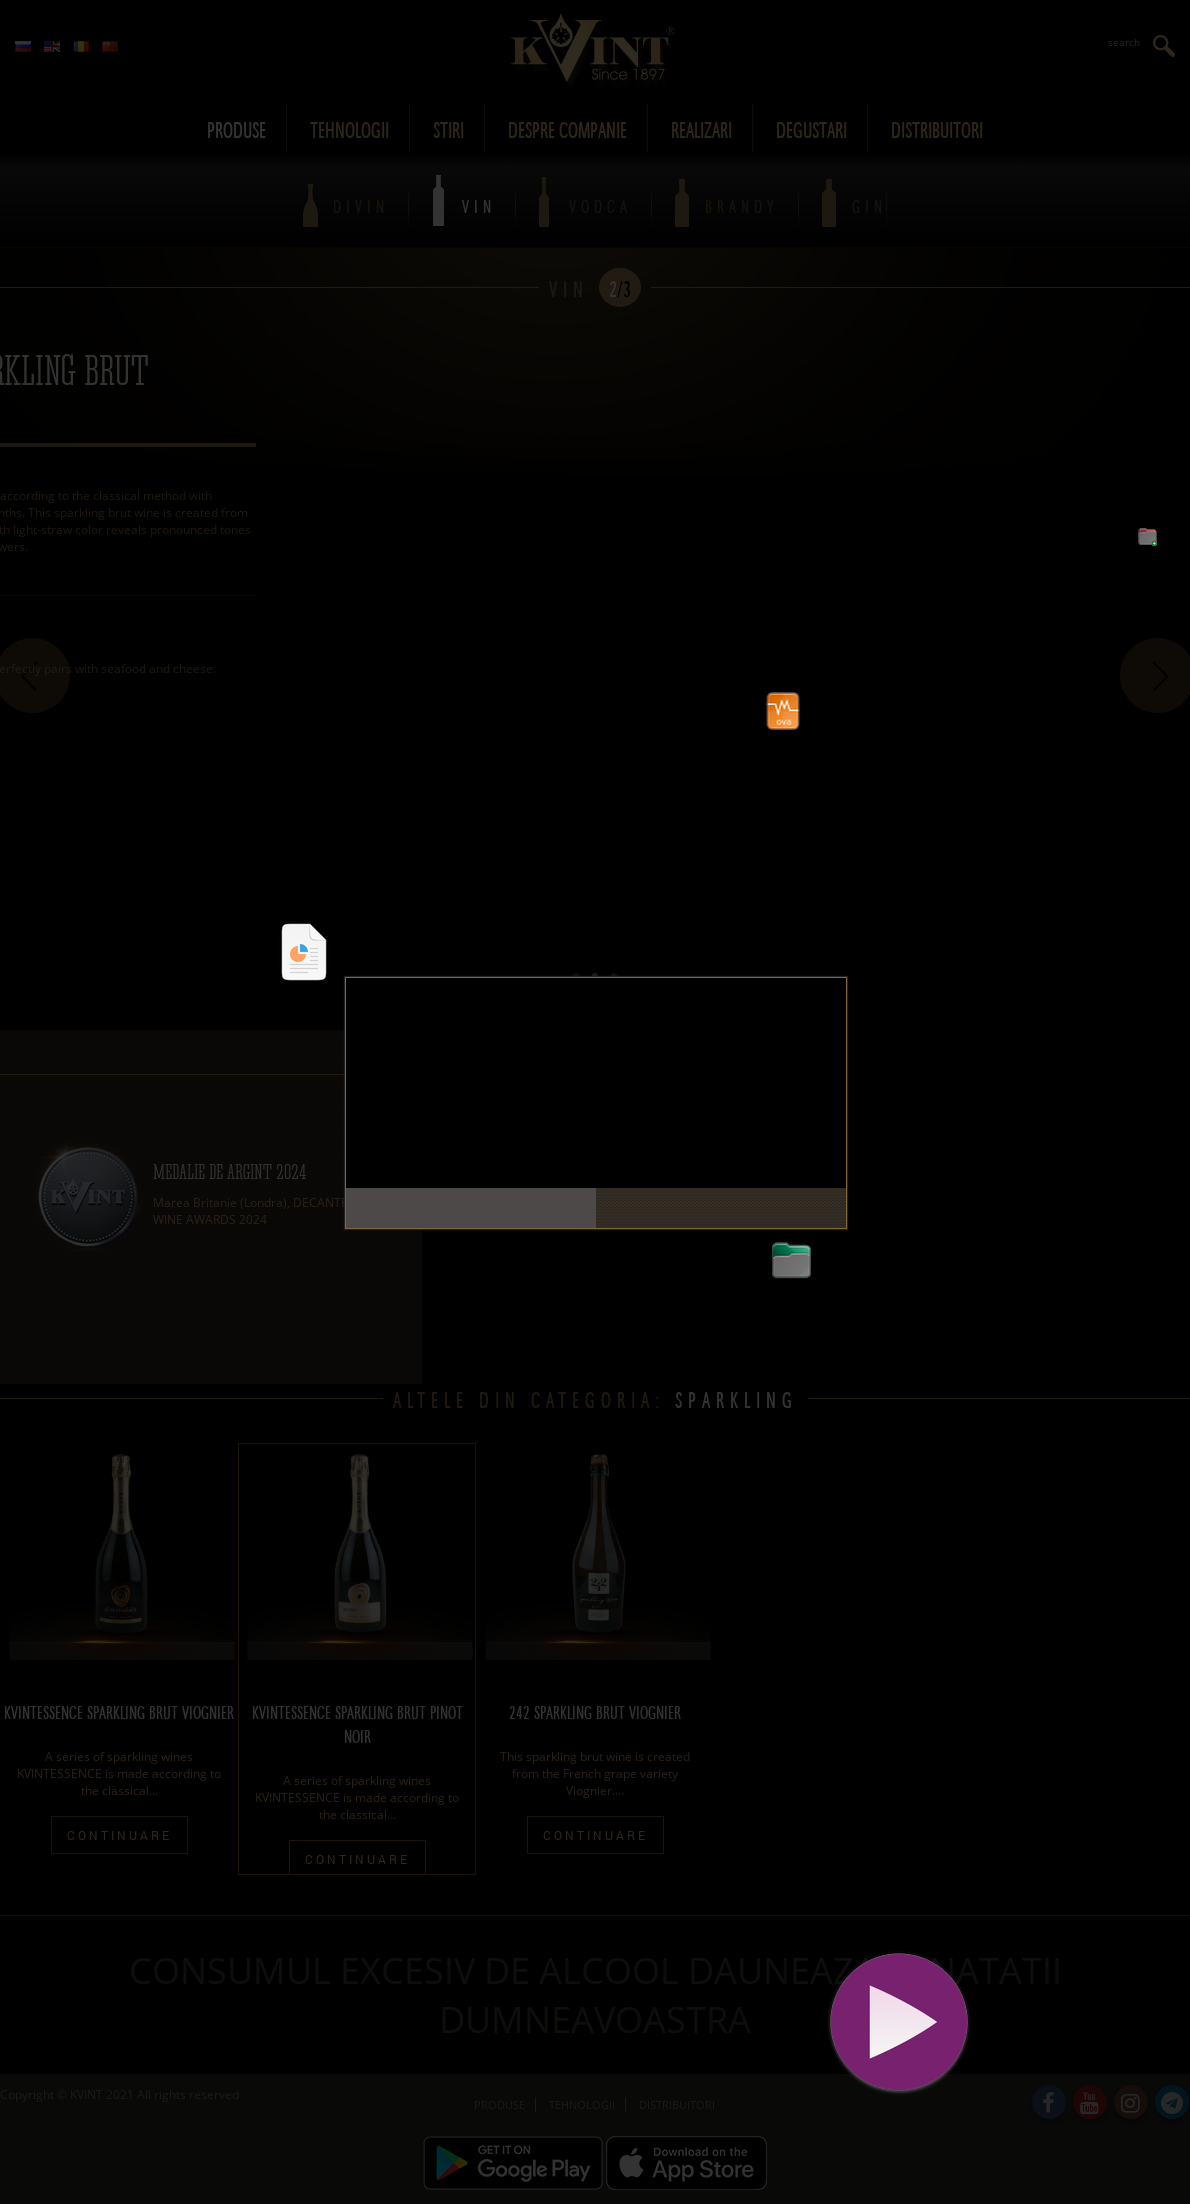  Describe the element at coordinates (783, 711) in the screenshot. I see `open a VirtualBox appliance file (.ova)` at that location.